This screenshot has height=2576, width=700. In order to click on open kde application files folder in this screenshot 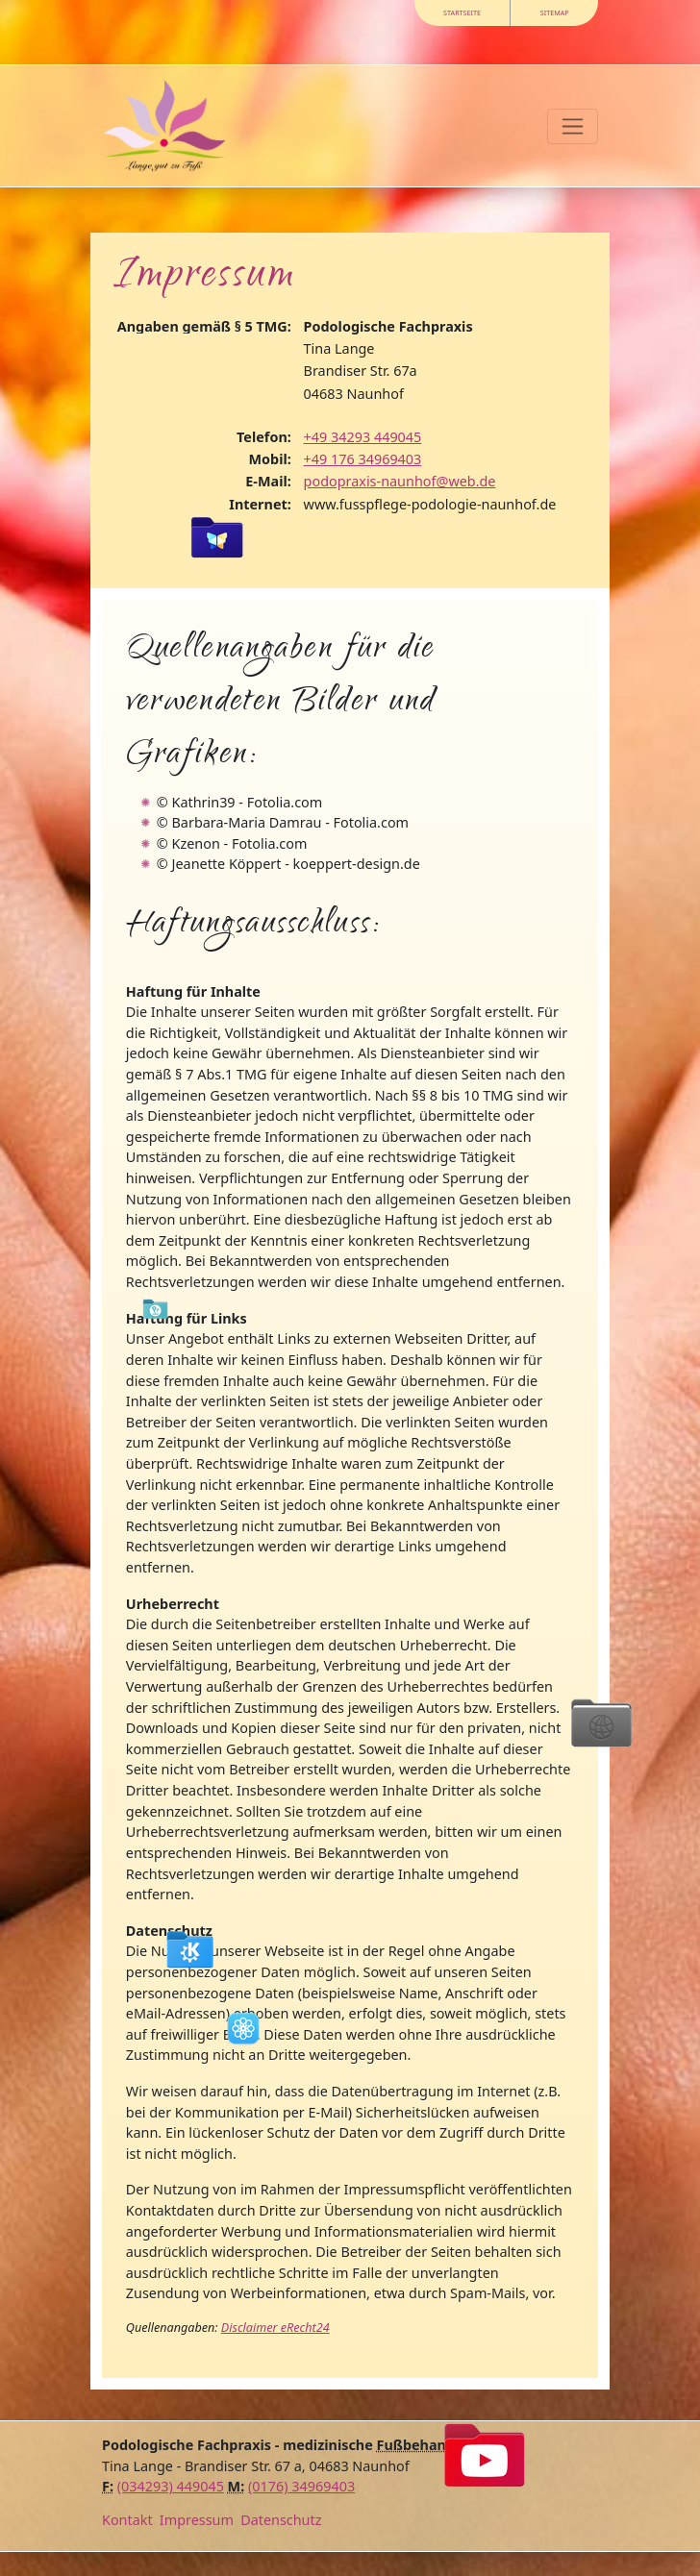, I will do `click(189, 1950)`.